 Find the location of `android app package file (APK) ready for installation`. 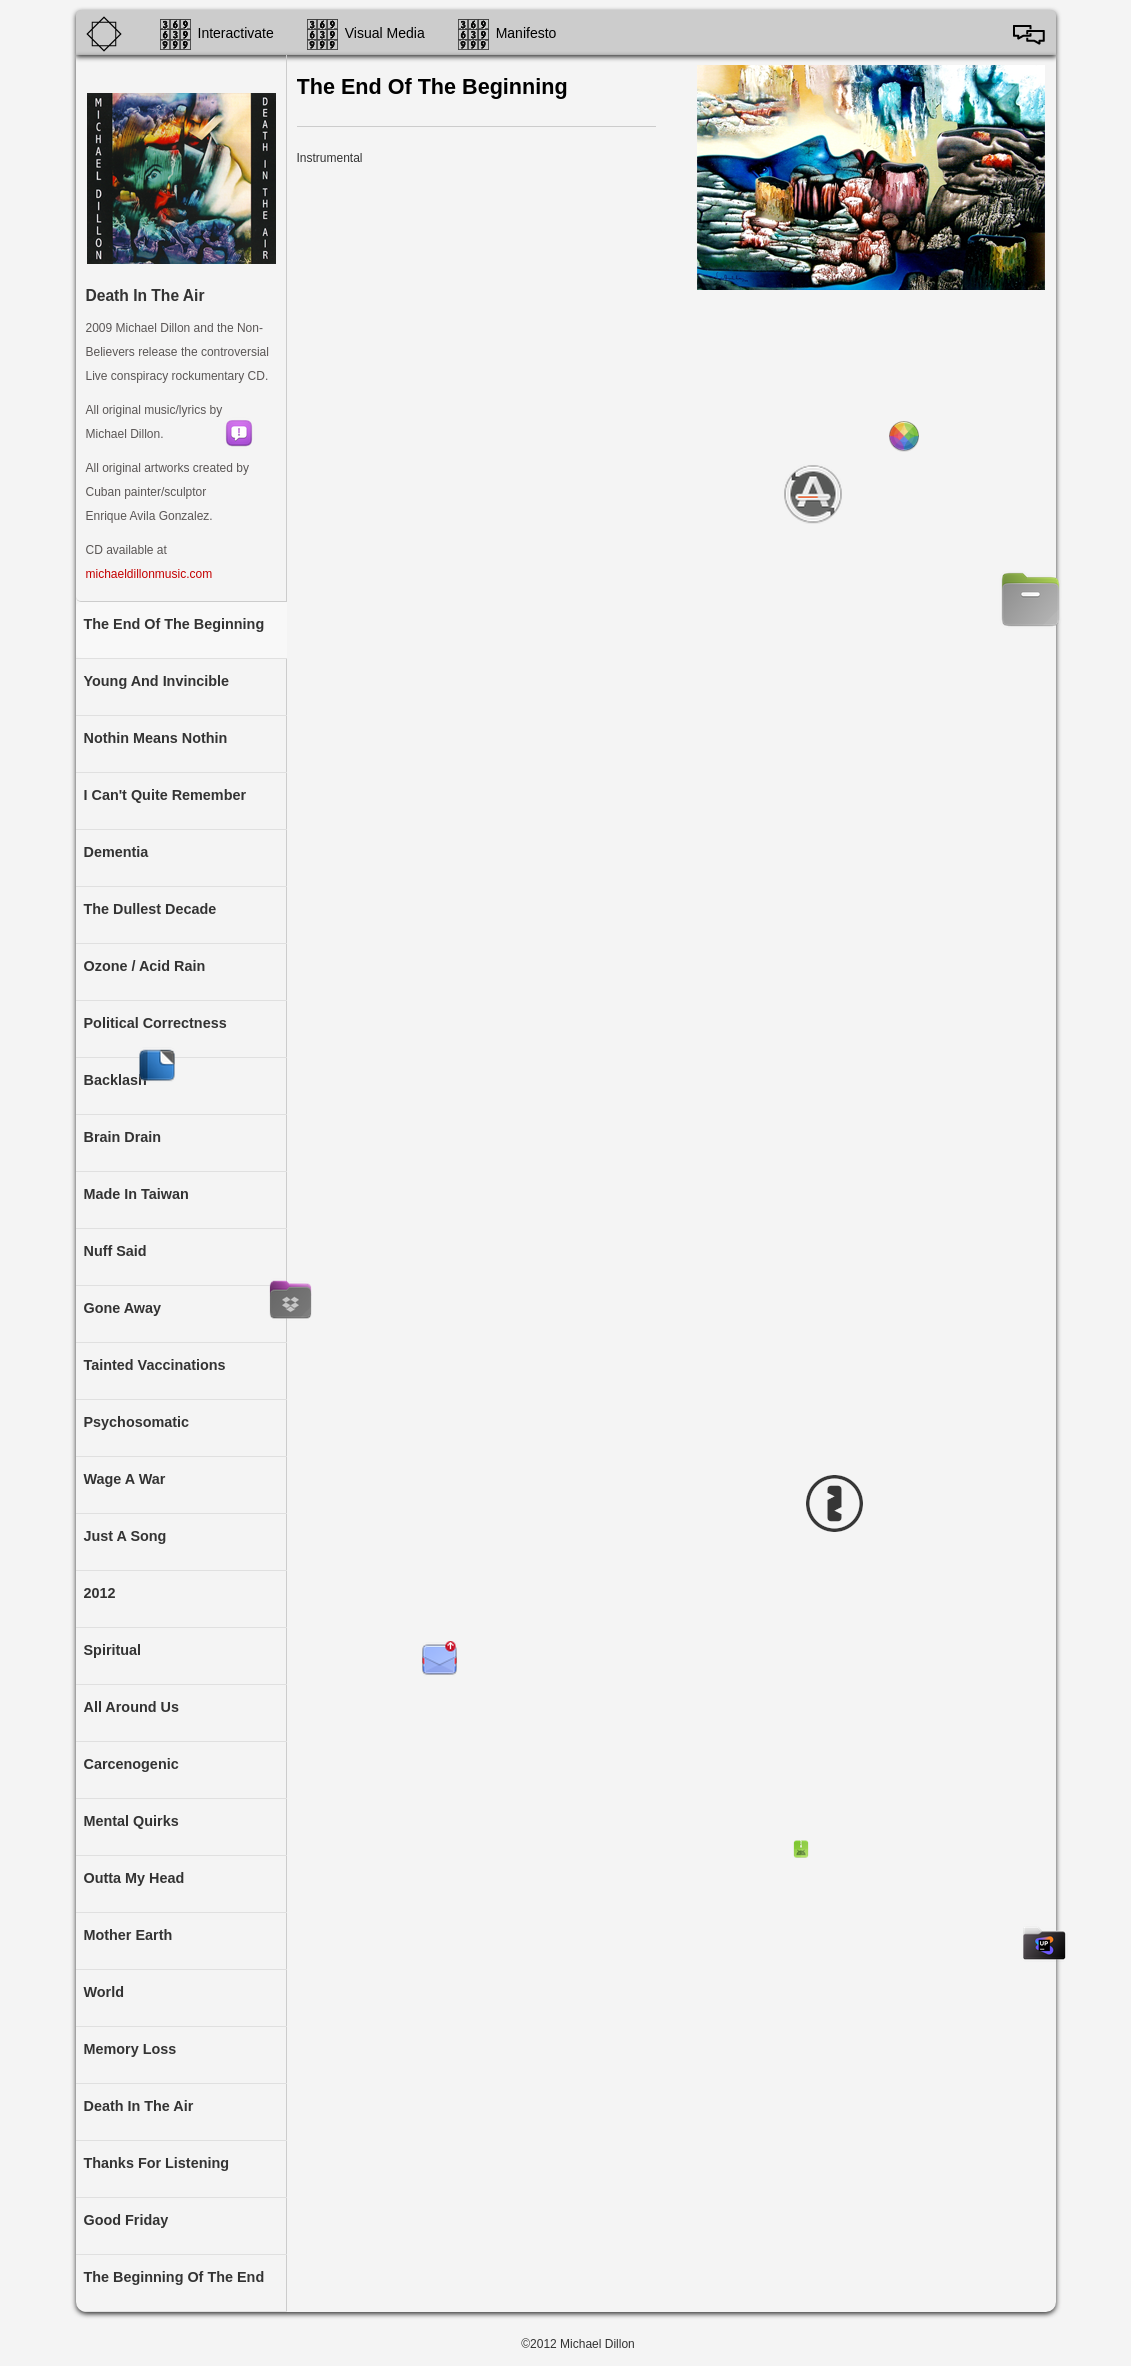

android app package file (APK) ready for installation is located at coordinates (801, 1849).